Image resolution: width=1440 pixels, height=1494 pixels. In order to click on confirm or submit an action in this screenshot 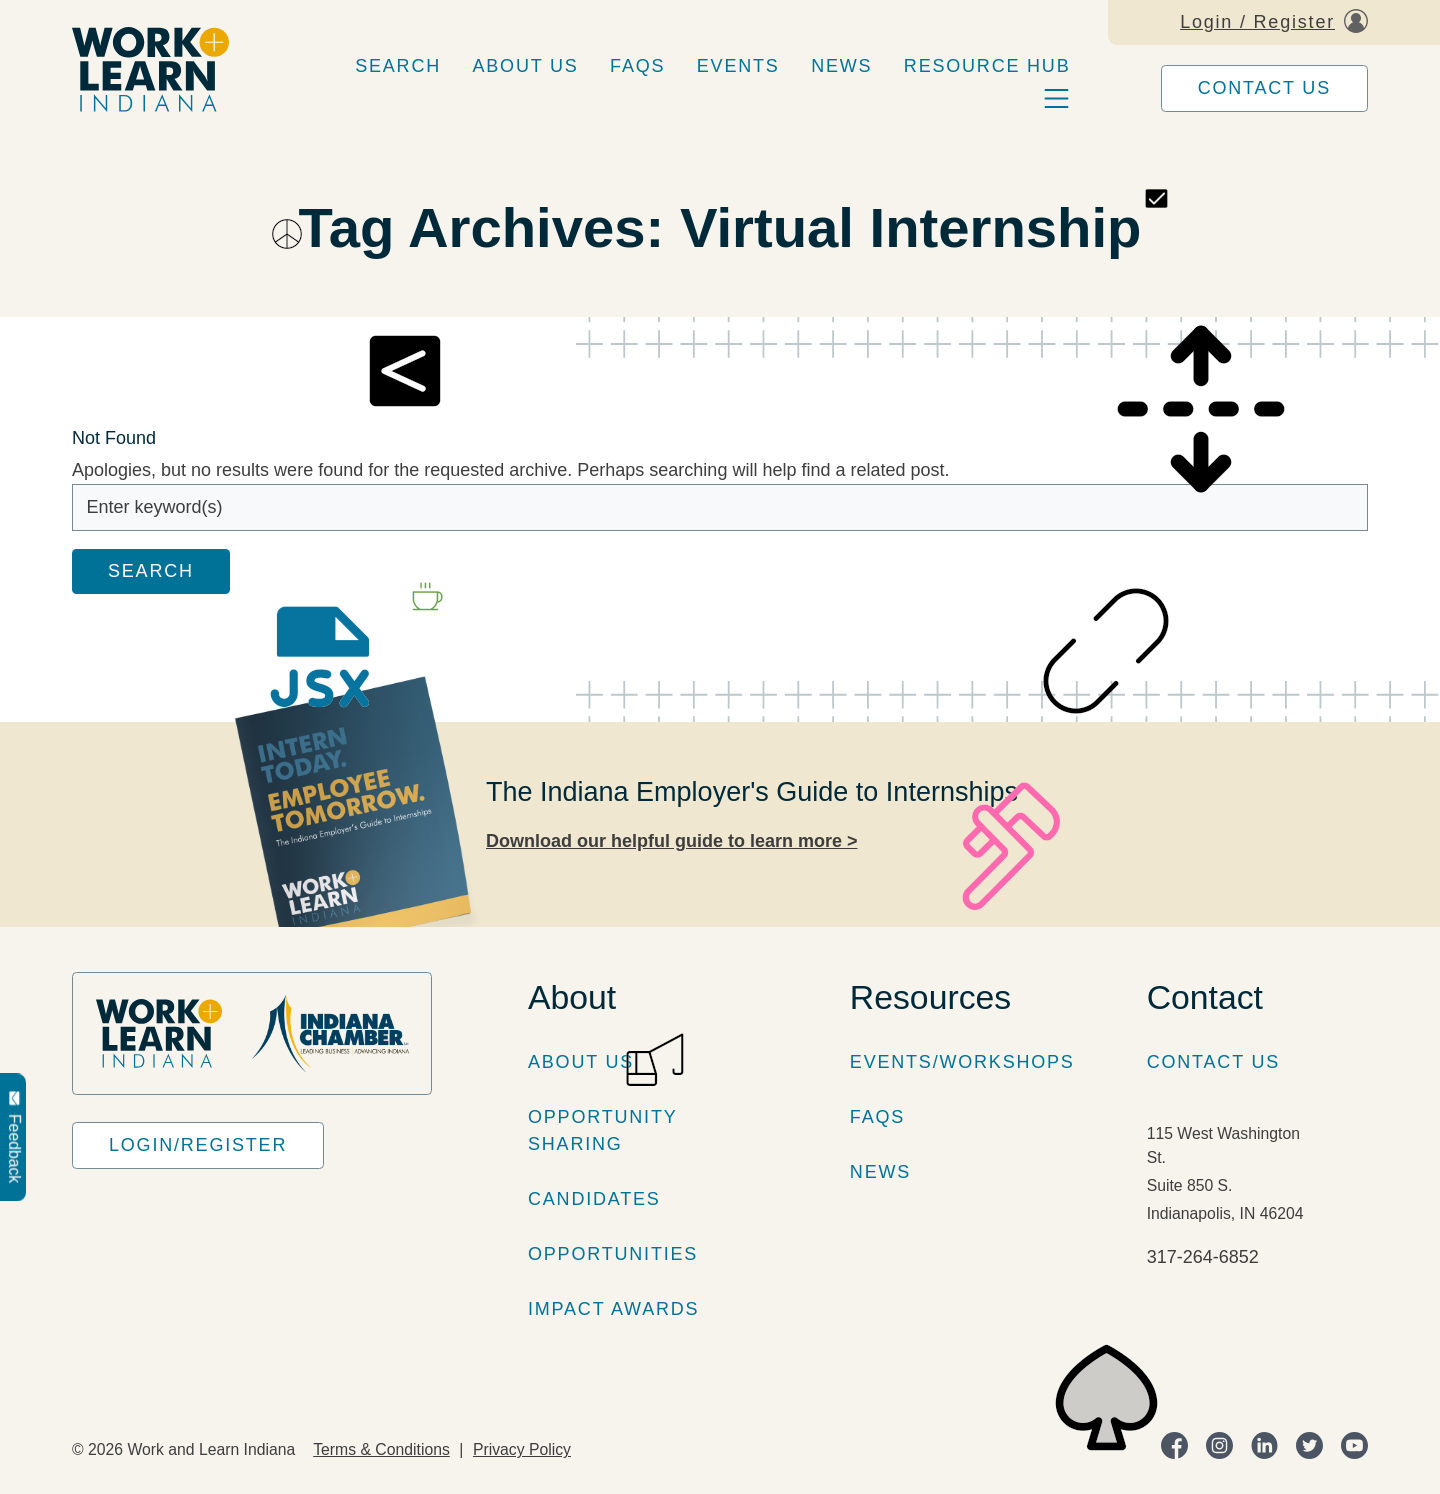, I will do `click(1156, 198)`.